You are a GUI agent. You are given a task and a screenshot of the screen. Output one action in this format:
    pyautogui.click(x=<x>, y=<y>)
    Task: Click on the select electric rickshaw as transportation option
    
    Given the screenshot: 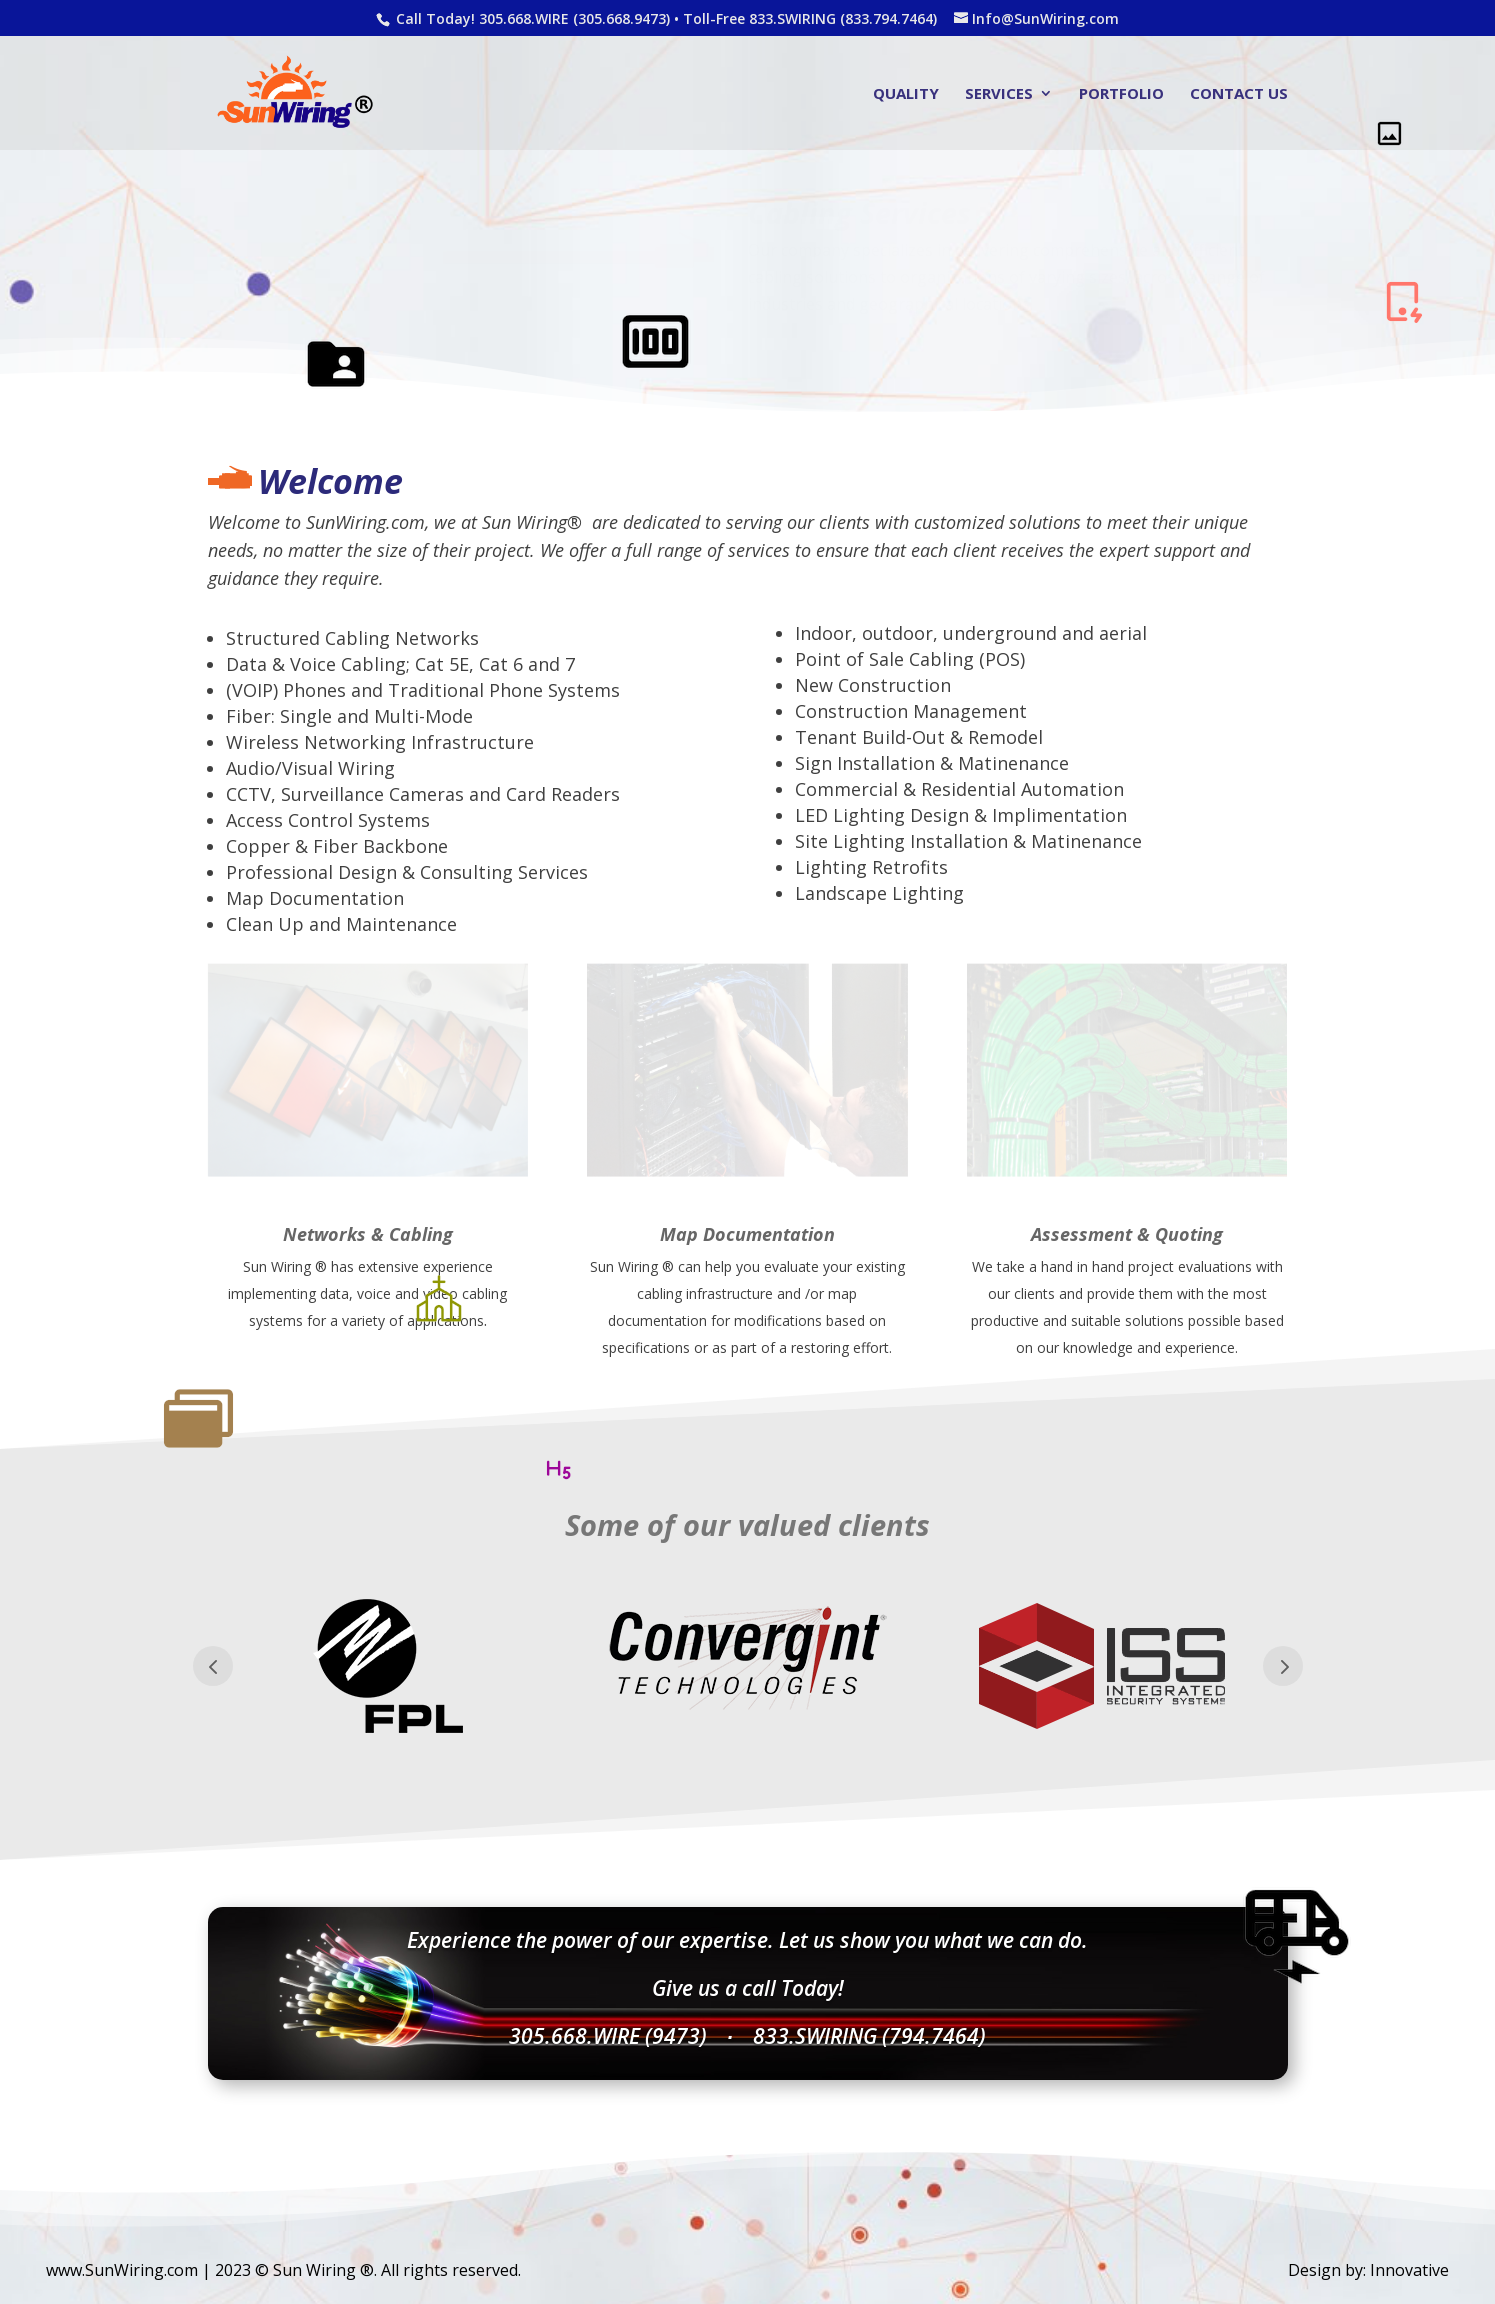 What is the action you would take?
    pyautogui.click(x=1297, y=1932)
    